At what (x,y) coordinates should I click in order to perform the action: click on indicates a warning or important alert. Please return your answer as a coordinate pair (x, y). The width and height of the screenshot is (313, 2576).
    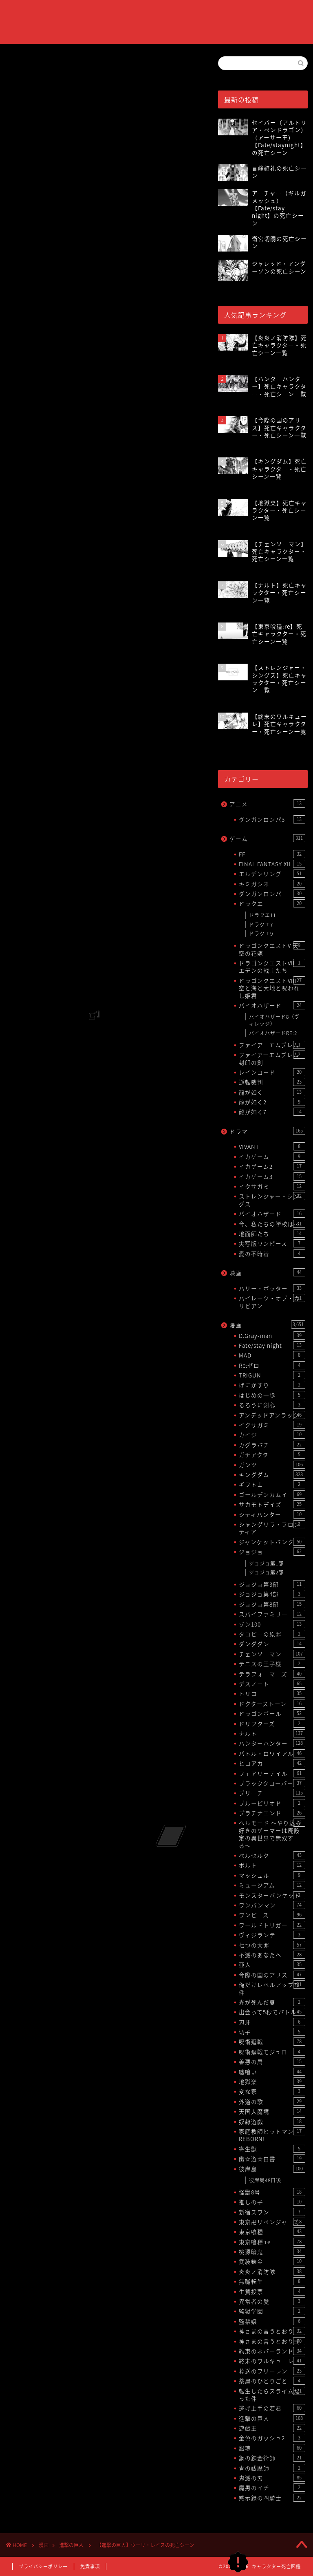
    Looking at the image, I should click on (238, 2562).